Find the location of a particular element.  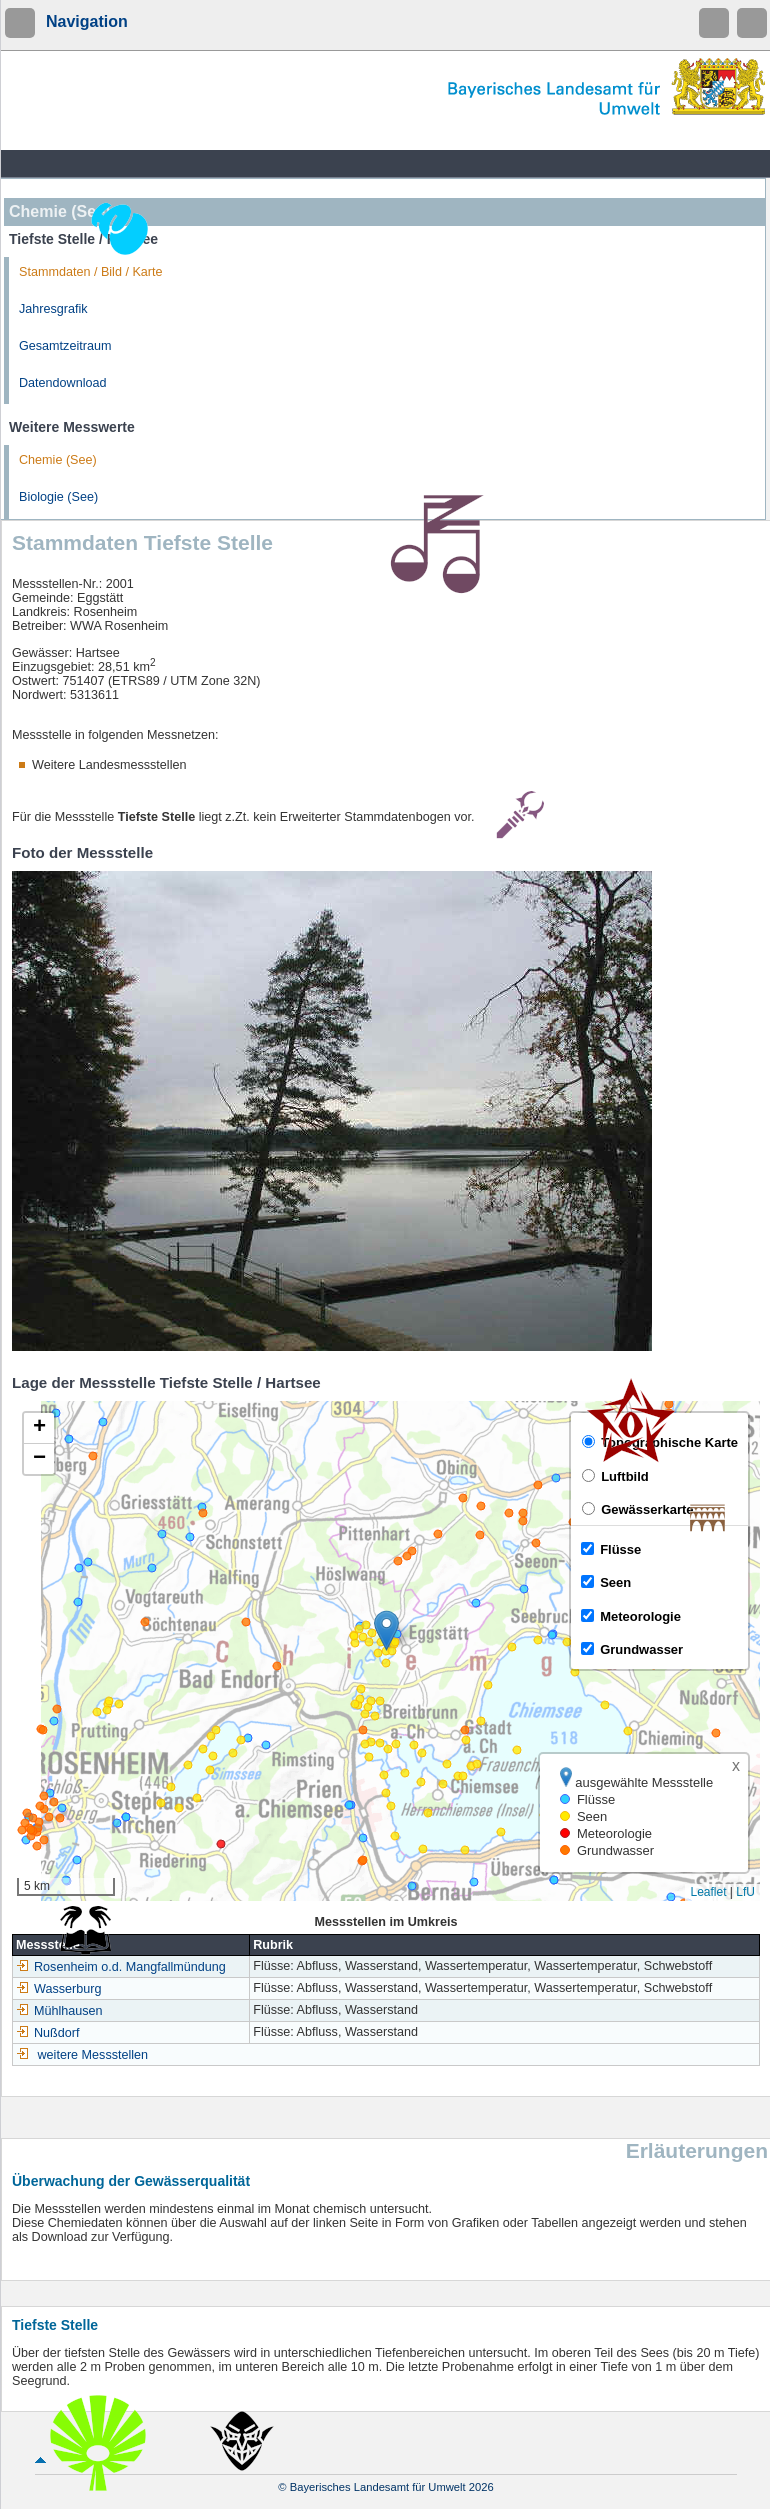

access boxing or fighting game mode is located at coordinates (119, 226).